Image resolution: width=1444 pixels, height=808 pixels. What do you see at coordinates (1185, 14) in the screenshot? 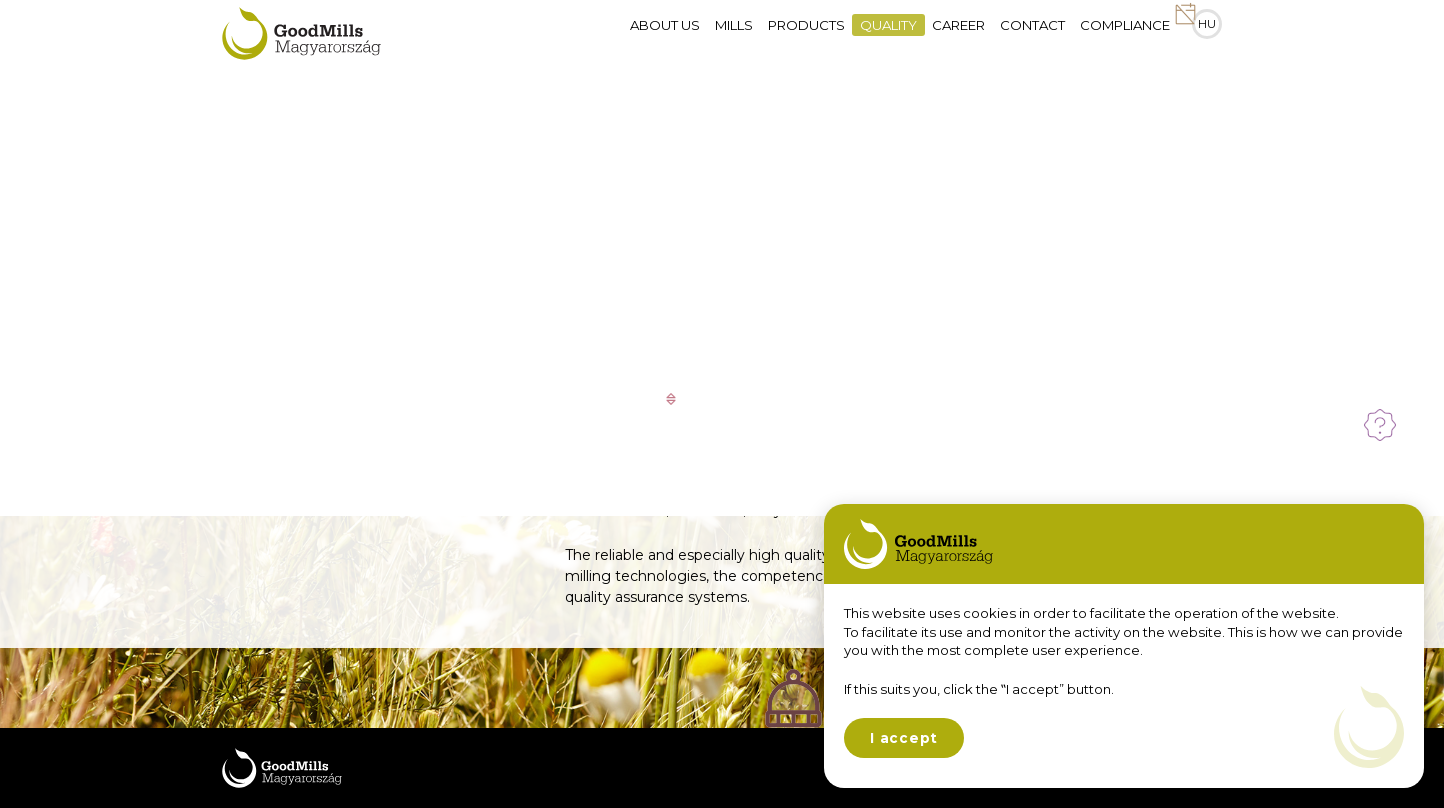
I see `disable calendar or scheduling features` at bounding box center [1185, 14].